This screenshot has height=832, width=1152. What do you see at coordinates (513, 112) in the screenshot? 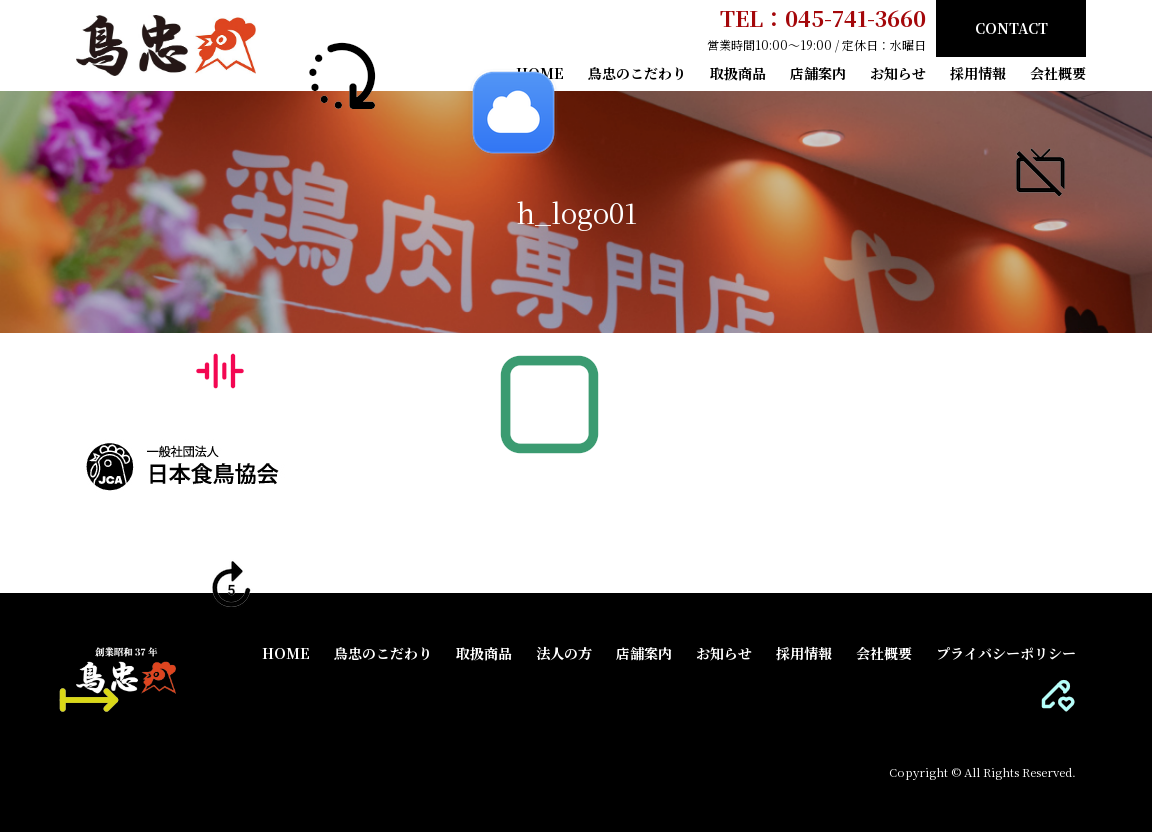
I see `access cloud storage or services` at bounding box center [513, 112].